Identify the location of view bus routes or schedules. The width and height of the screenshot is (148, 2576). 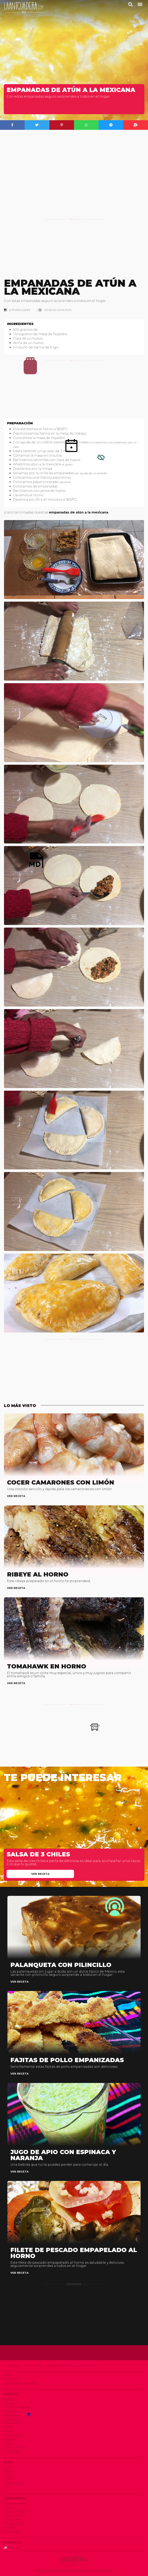
(95, 1727).